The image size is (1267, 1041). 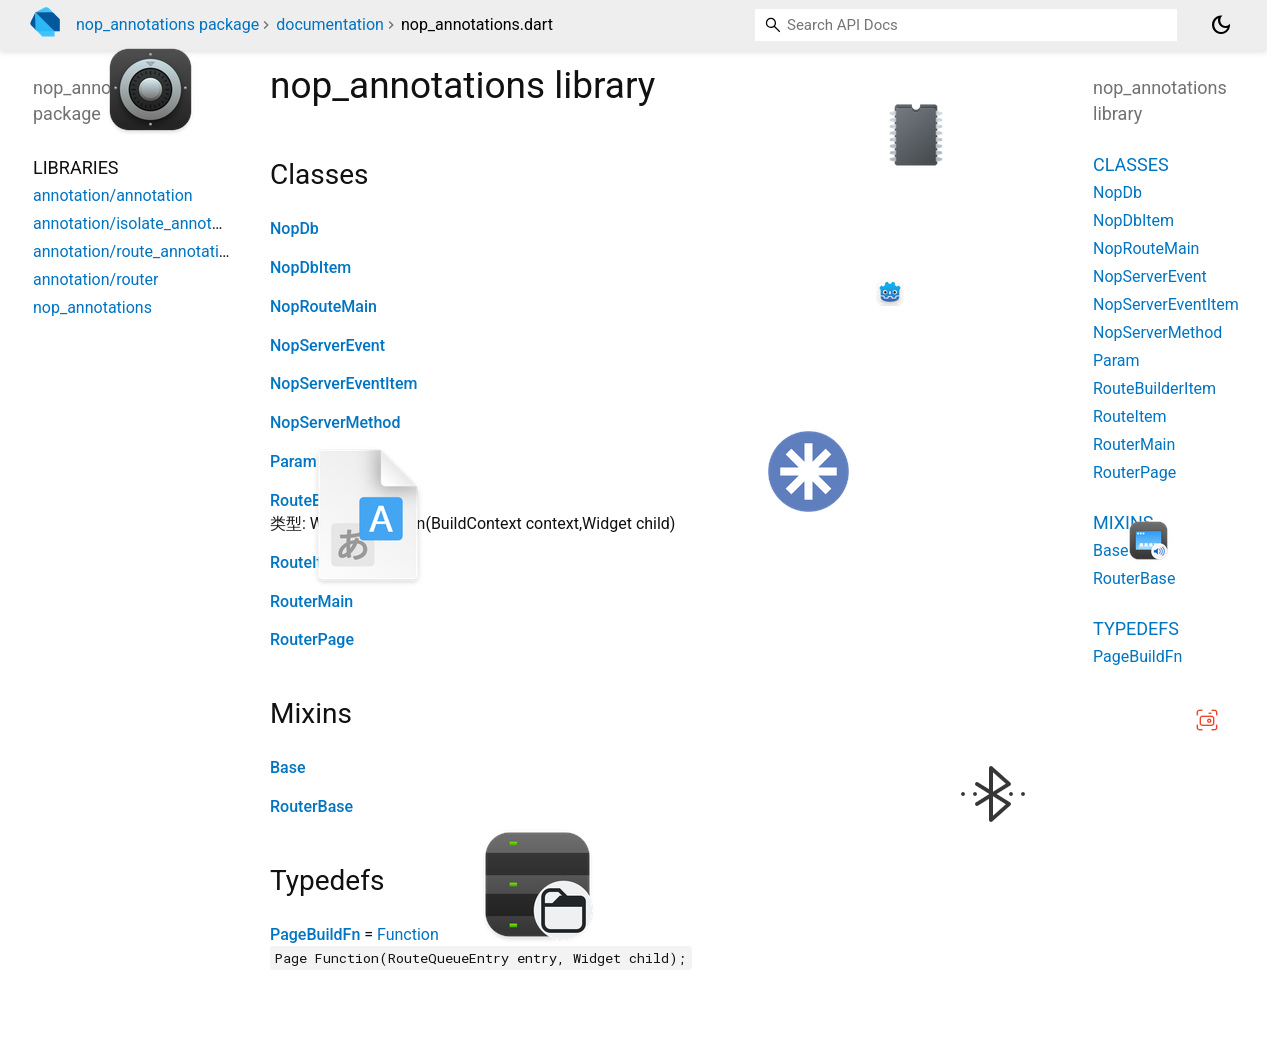 What do you see at coordinates (537, 884) in the screenshot?
I see `configure ftp server settings` at bounding box center [537, 884].